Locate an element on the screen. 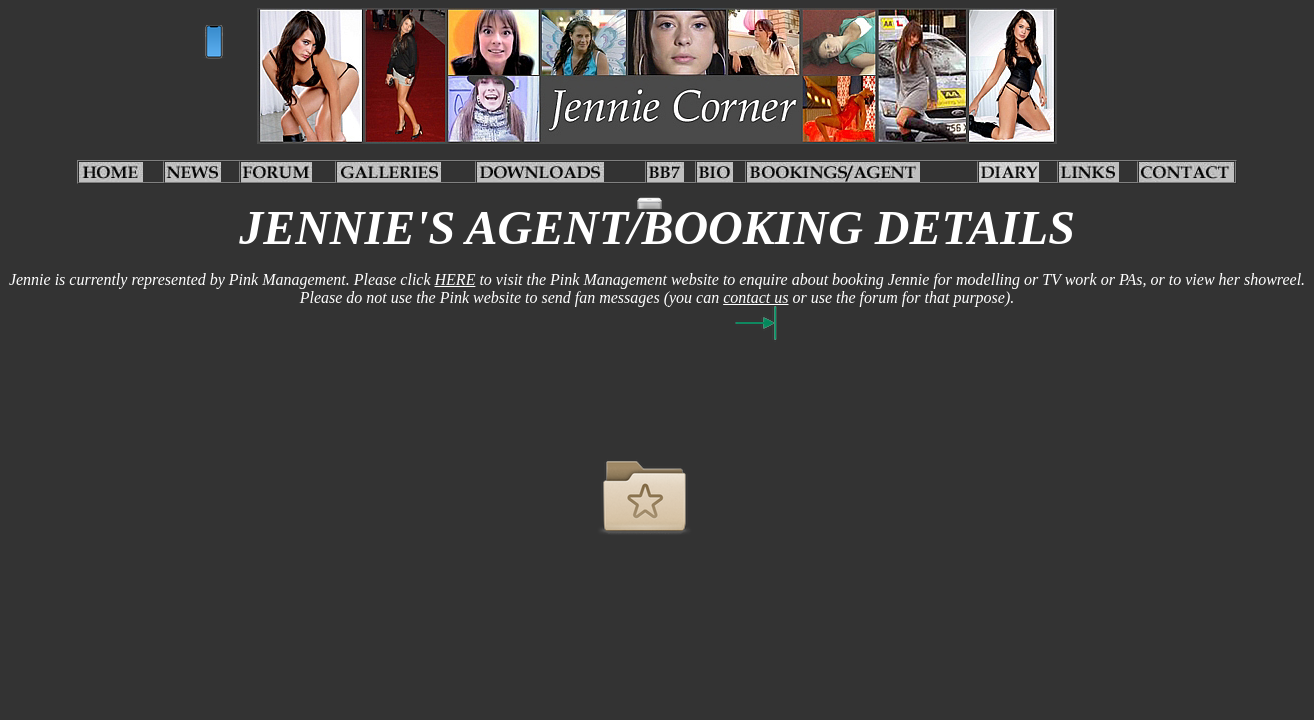 Image resolution: width=1314 pixels, height=720 pixels. iPhone 11 device icon is located at coordinates (214, 42).